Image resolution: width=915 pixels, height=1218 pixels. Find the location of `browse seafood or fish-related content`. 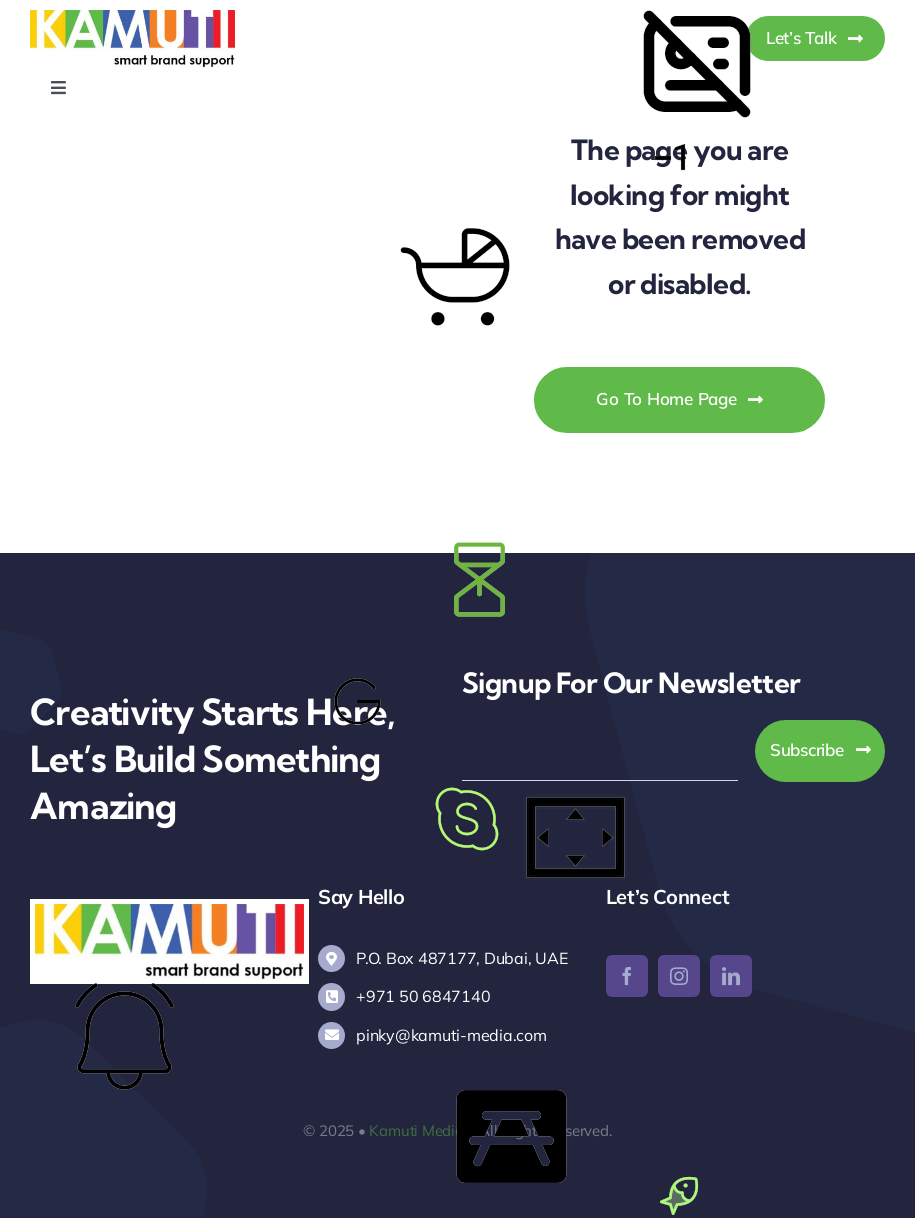

browse seafood or fish-related content is located at coordinates (681, 1194).